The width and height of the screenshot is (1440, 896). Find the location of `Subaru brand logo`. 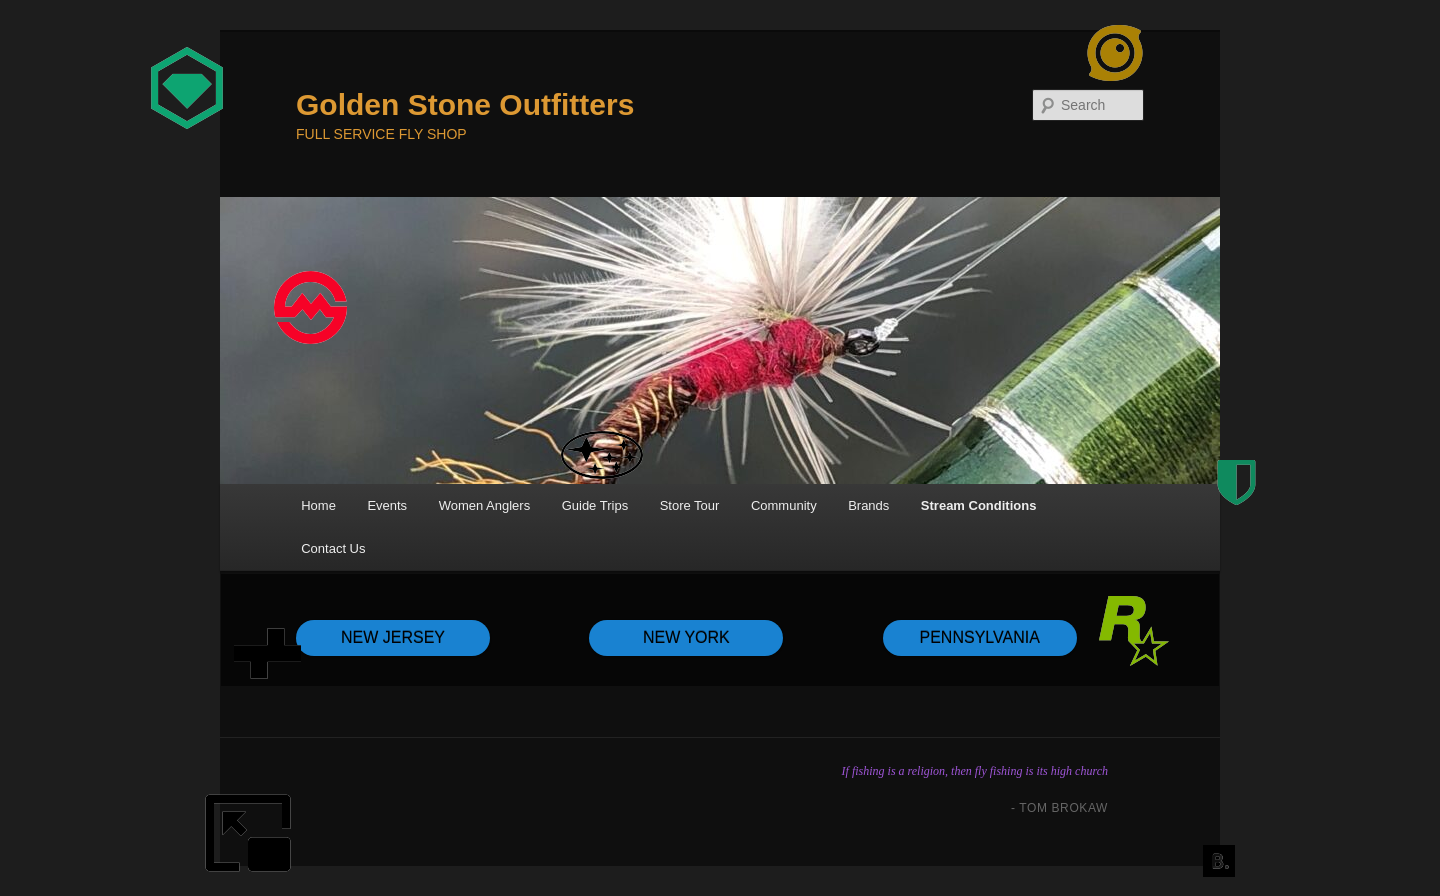

Subaru brand logo is located at coordinates (602, 455).